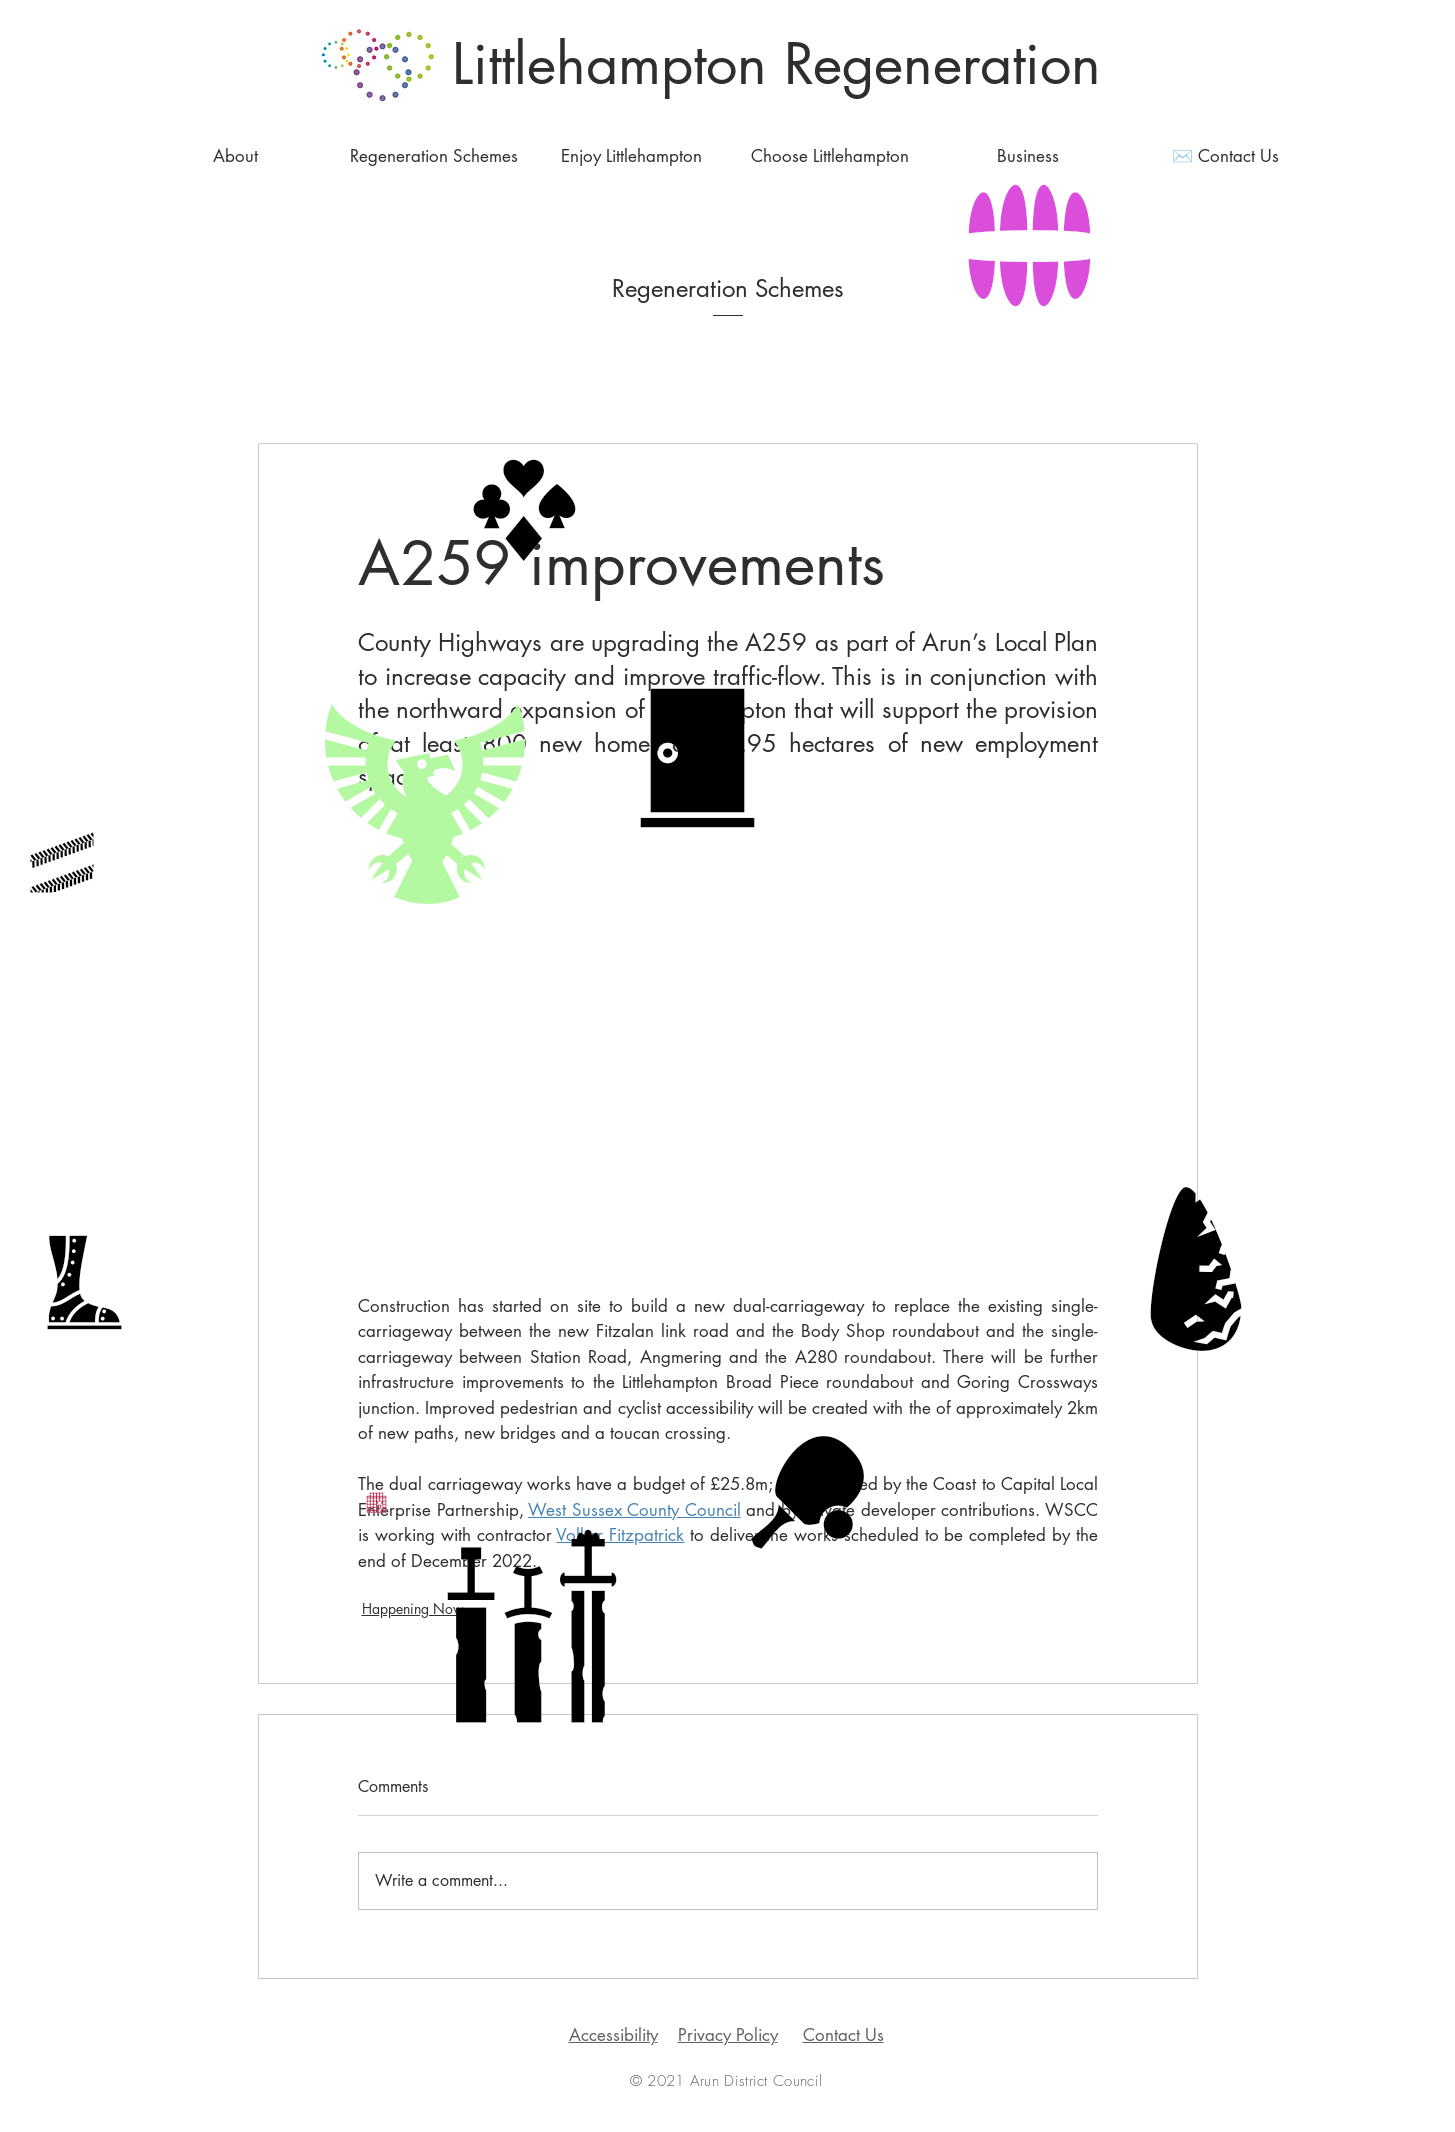 Image resolution: width=1455 pixels, height=2132 pixels. Describe the element at coordinates (1196, 1269) in the screenshot. I see `view stone monument or landmark` at that location.